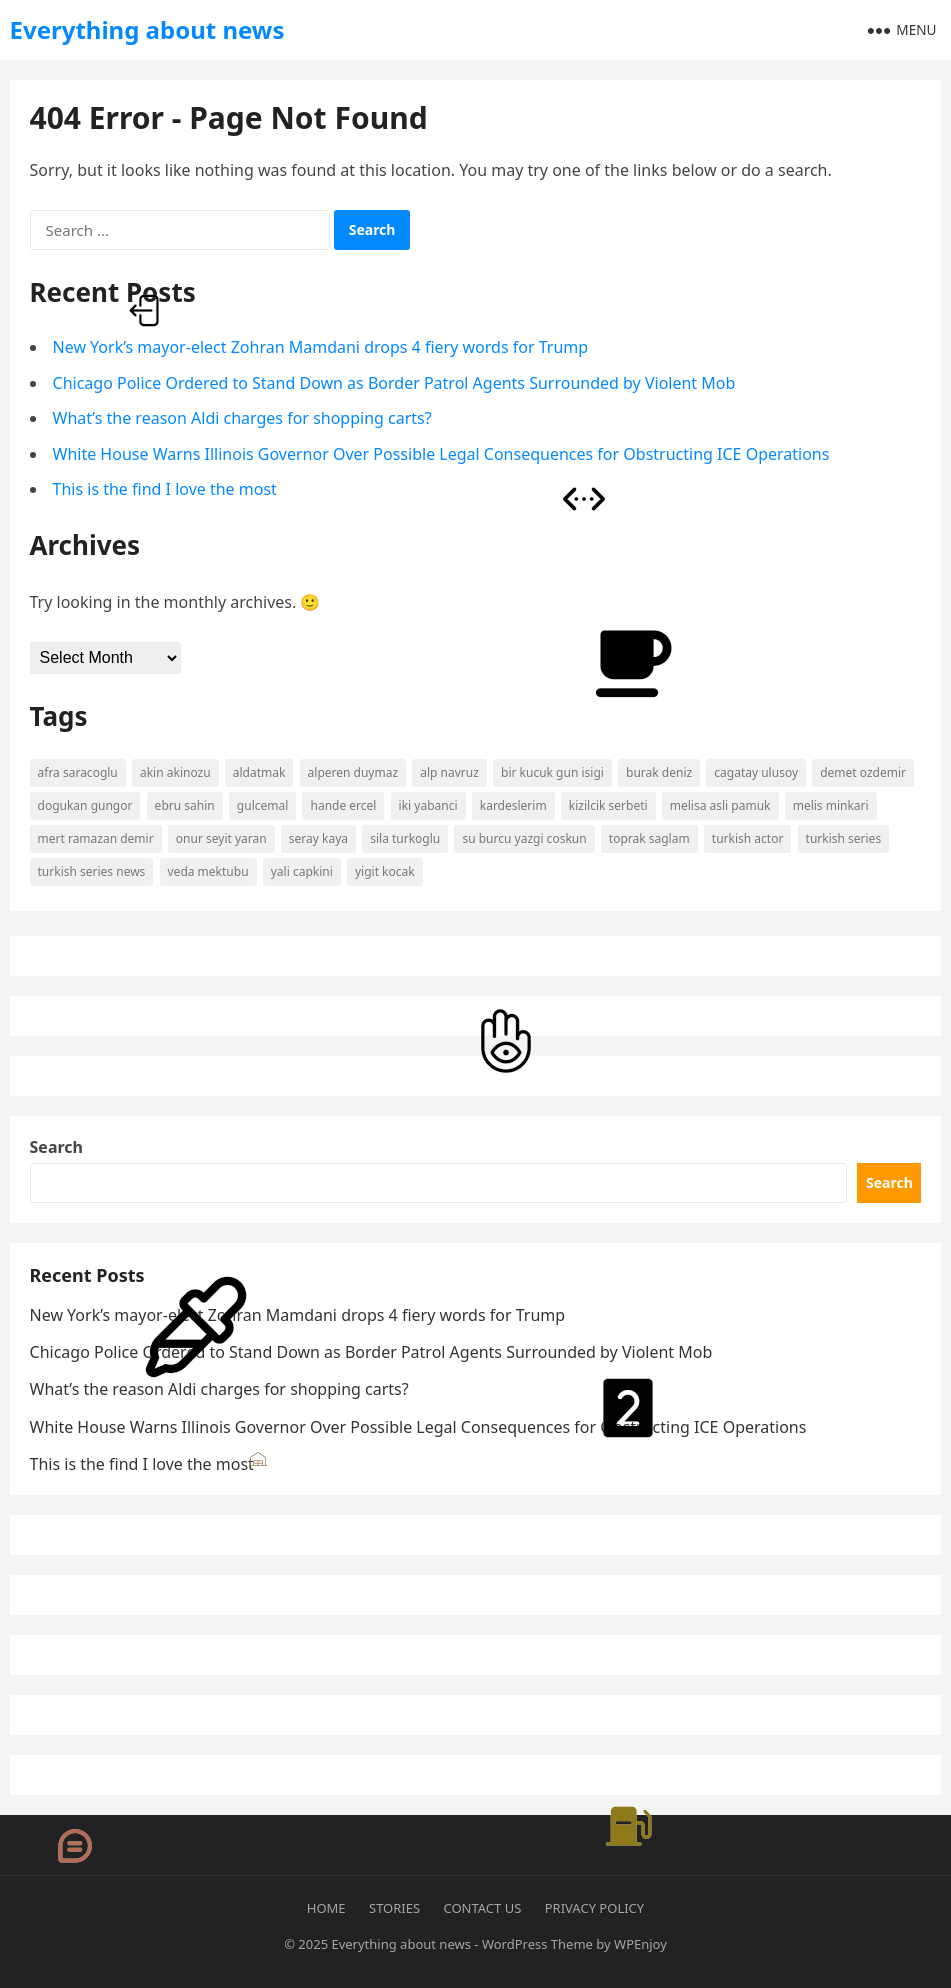 This screenshot has height=1988, width=951. What do you see at coordinates (74, 1846) in the screenshot?
I see `open chat or messaging` at bounding box center [74, 1846].